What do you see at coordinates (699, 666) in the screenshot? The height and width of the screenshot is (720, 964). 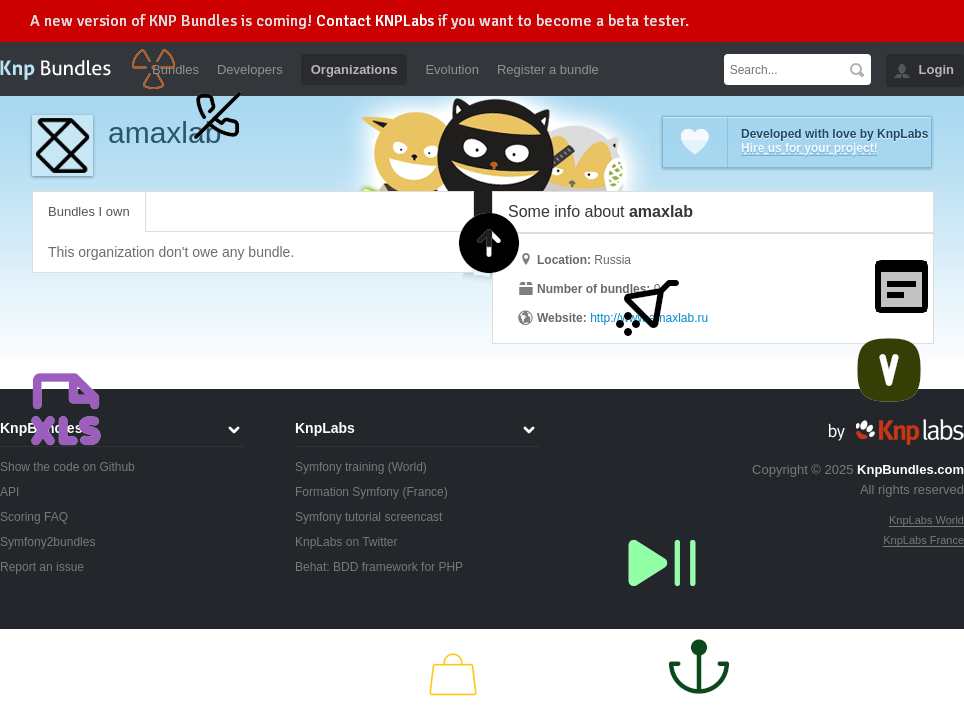 I see `anchor link or reference point in a document` at bounding box center [699, 666].